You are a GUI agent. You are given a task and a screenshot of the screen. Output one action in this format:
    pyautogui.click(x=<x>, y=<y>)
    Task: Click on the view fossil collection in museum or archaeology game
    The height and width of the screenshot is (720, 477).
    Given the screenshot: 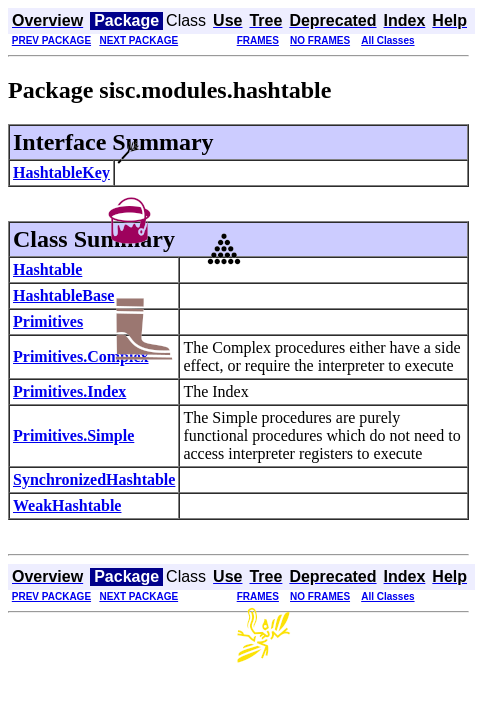 What is the action you would take?
    pyautogui.click(x=263, y=635)
    